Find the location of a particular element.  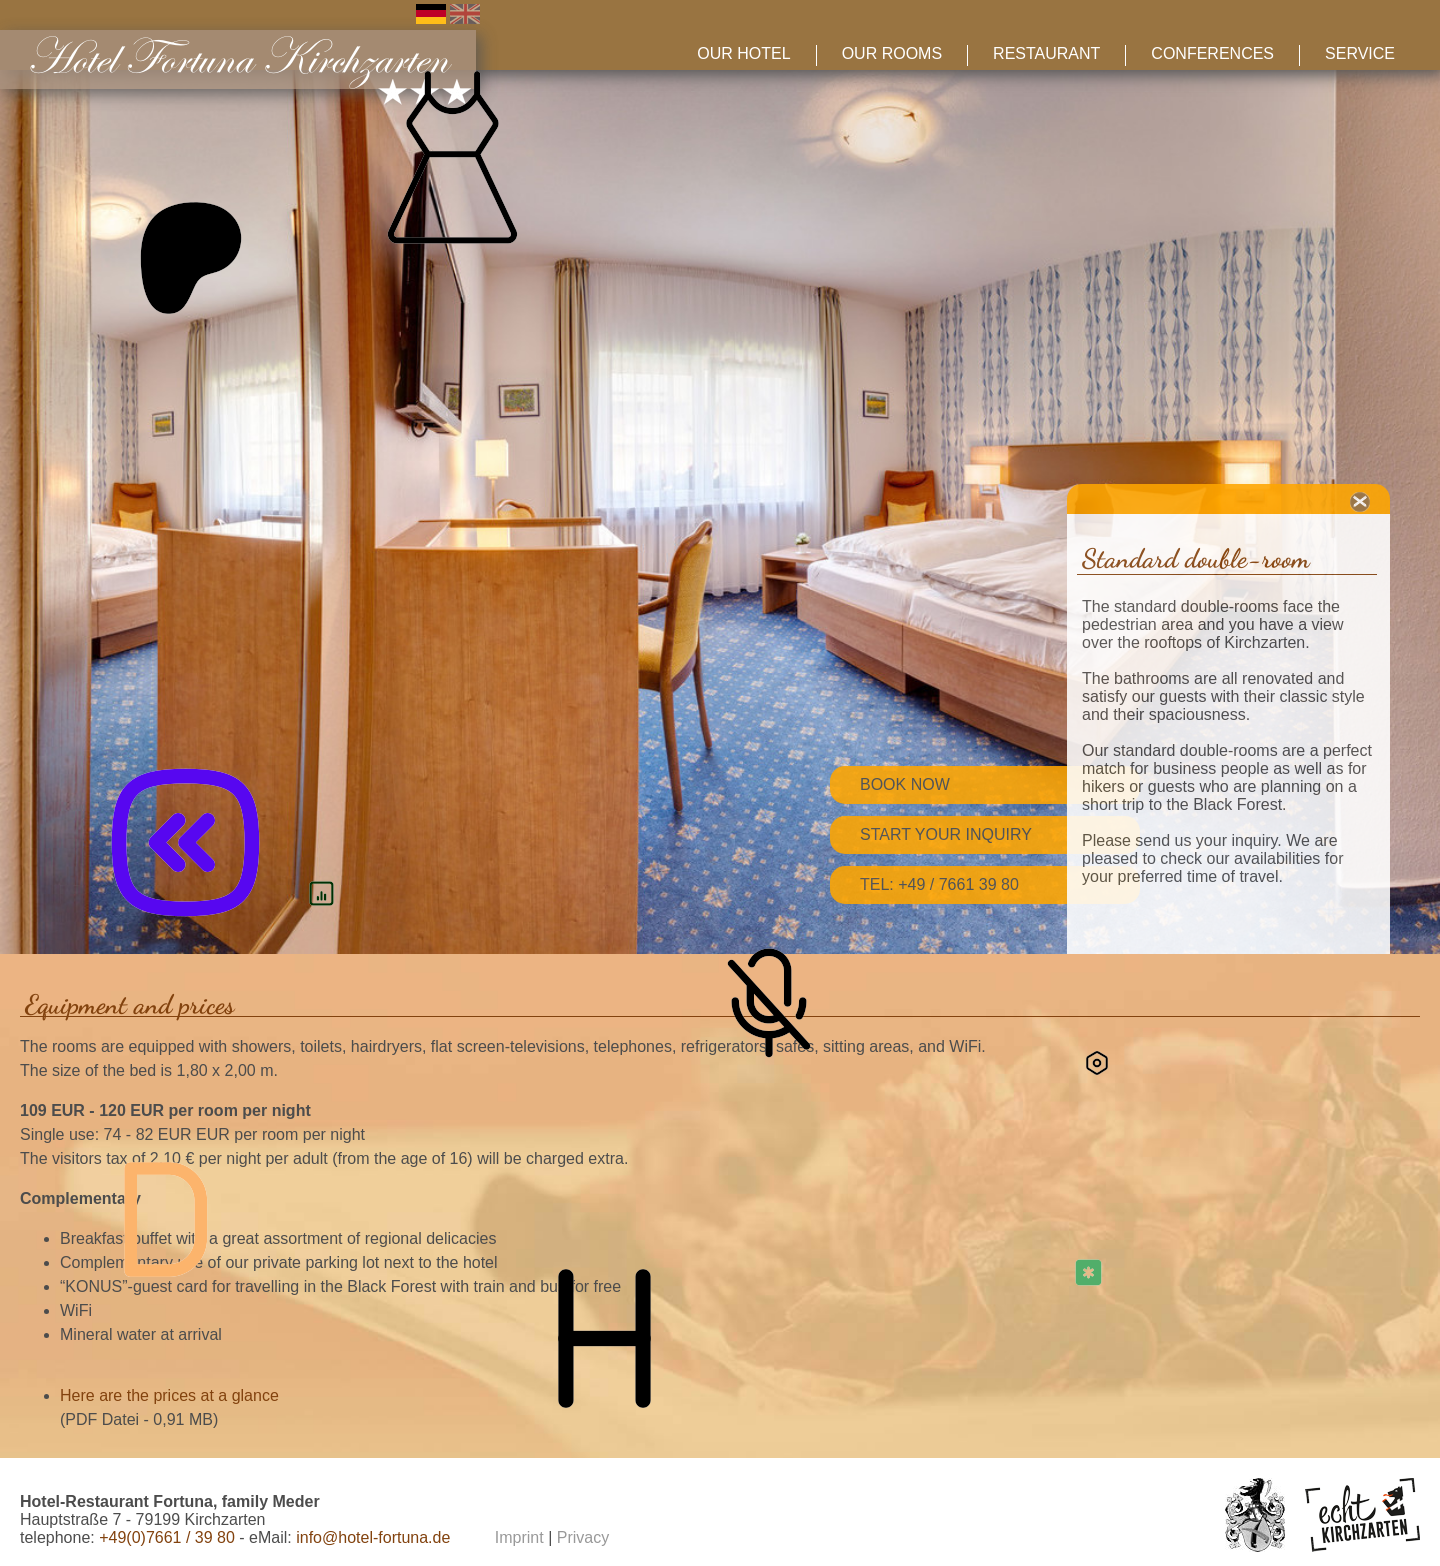

go back to previous section is located at coordinates (185, 842).